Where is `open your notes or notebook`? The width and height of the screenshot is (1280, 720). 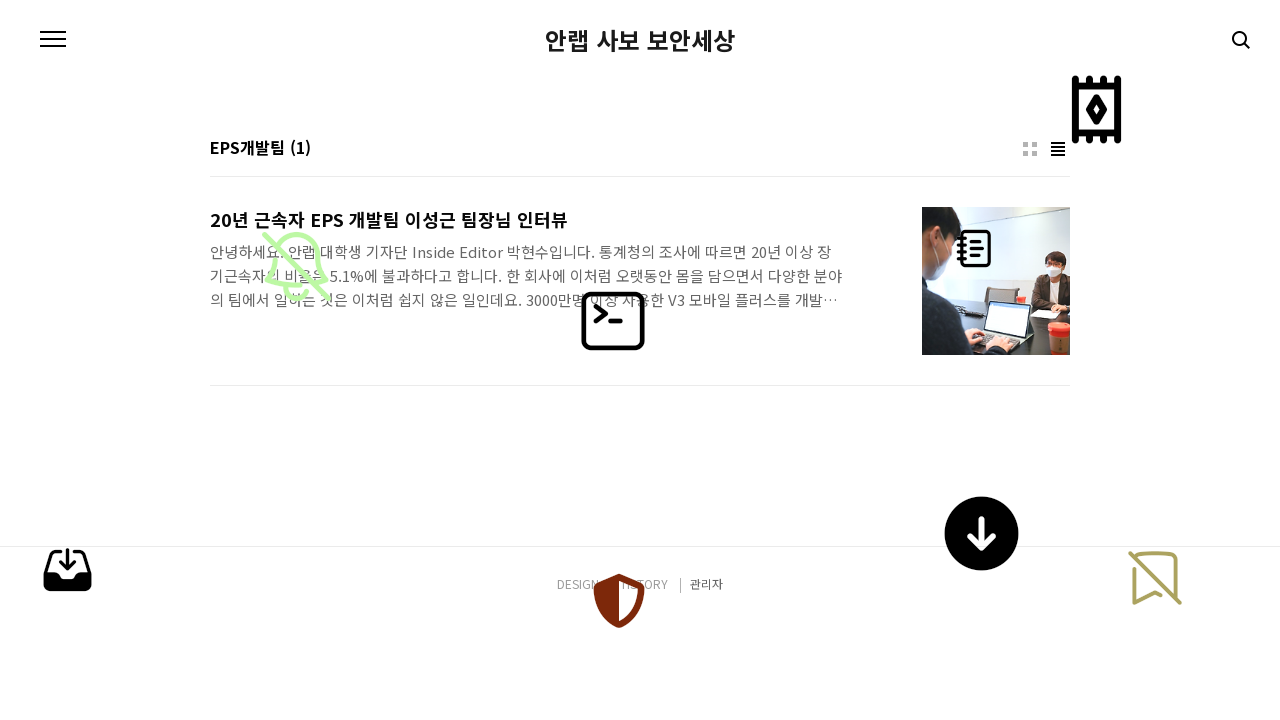 open your notes or notebook is located at coordinates (975, 248).